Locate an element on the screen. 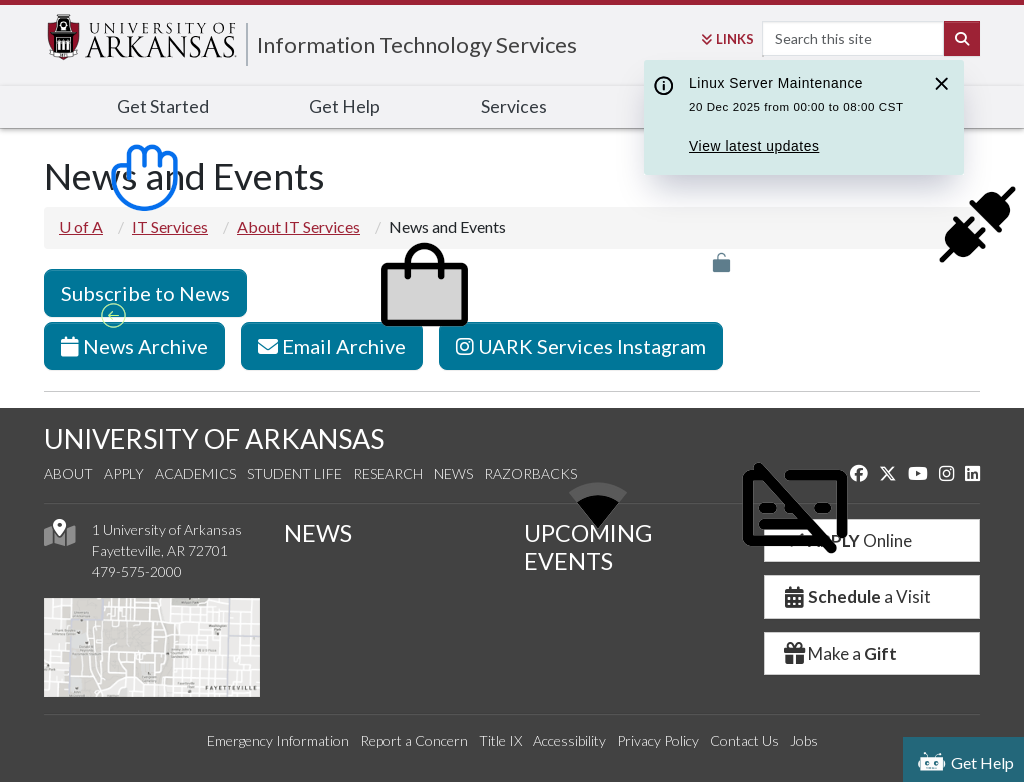 This screenshot has height=782, width=1024. go back to the previous screen is located at coordinates (113, 315).